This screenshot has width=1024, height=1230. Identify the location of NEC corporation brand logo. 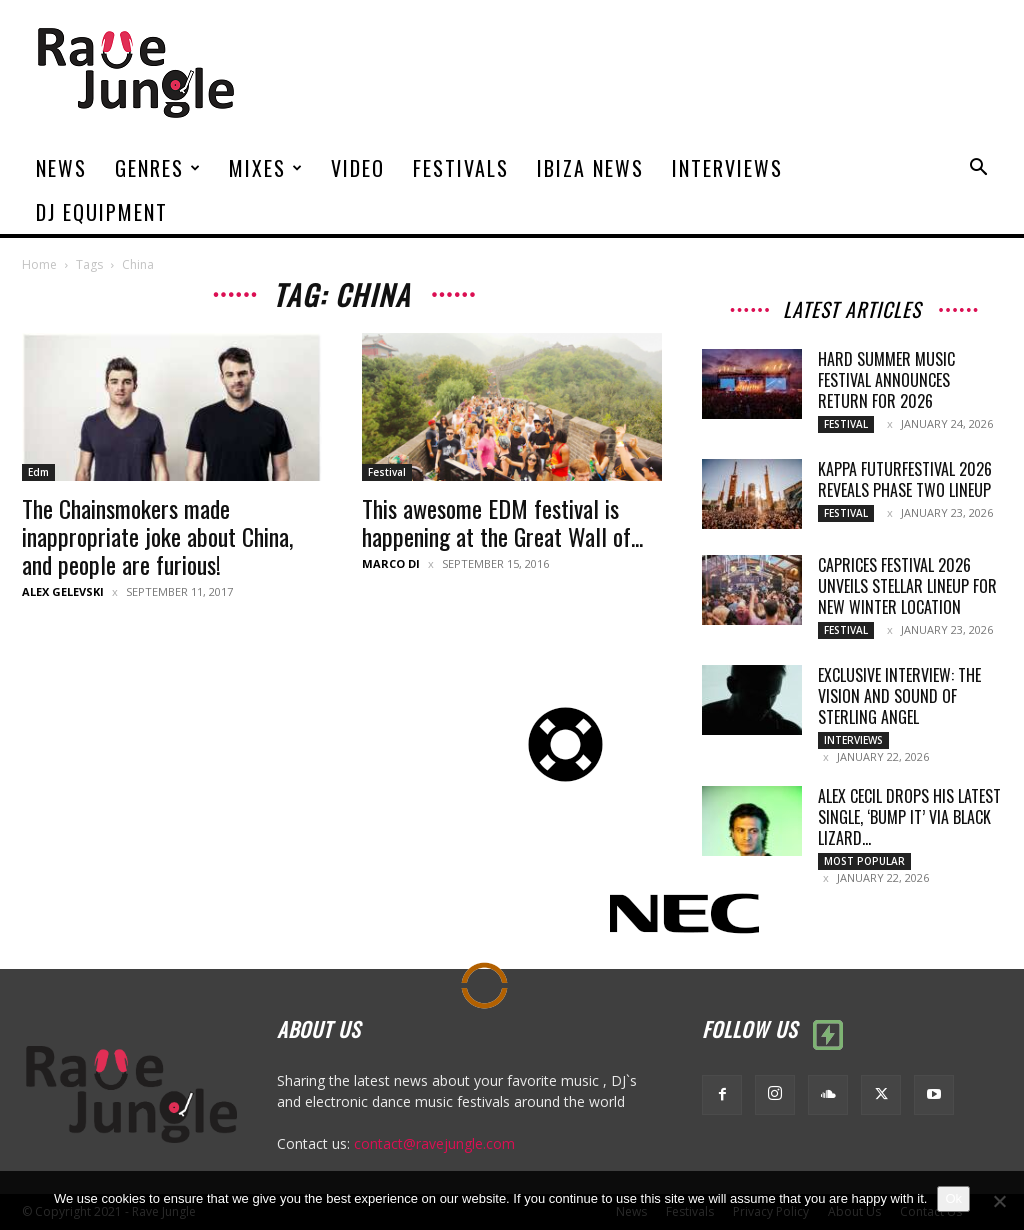
(684, 913).